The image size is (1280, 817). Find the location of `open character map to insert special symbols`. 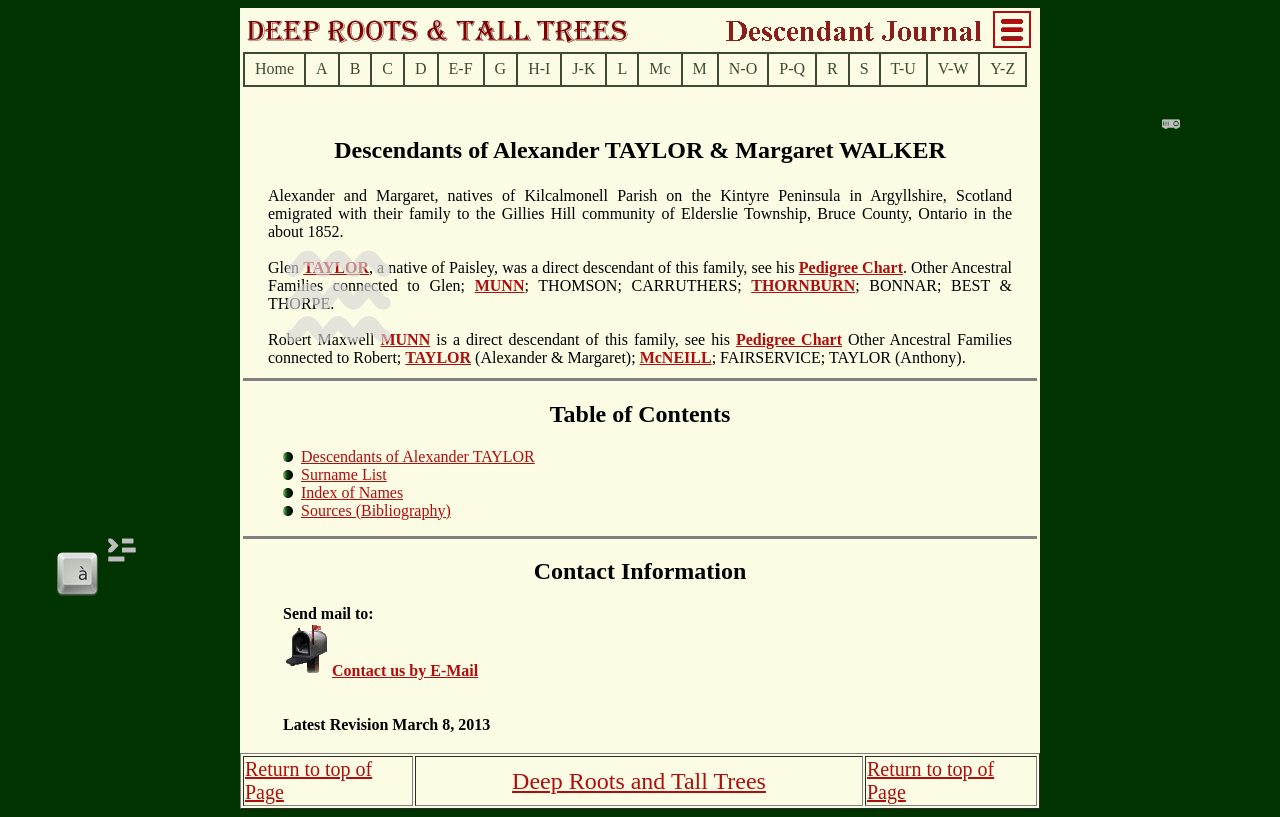

open character map to insert special symbols is located at coordinates (77, 574).